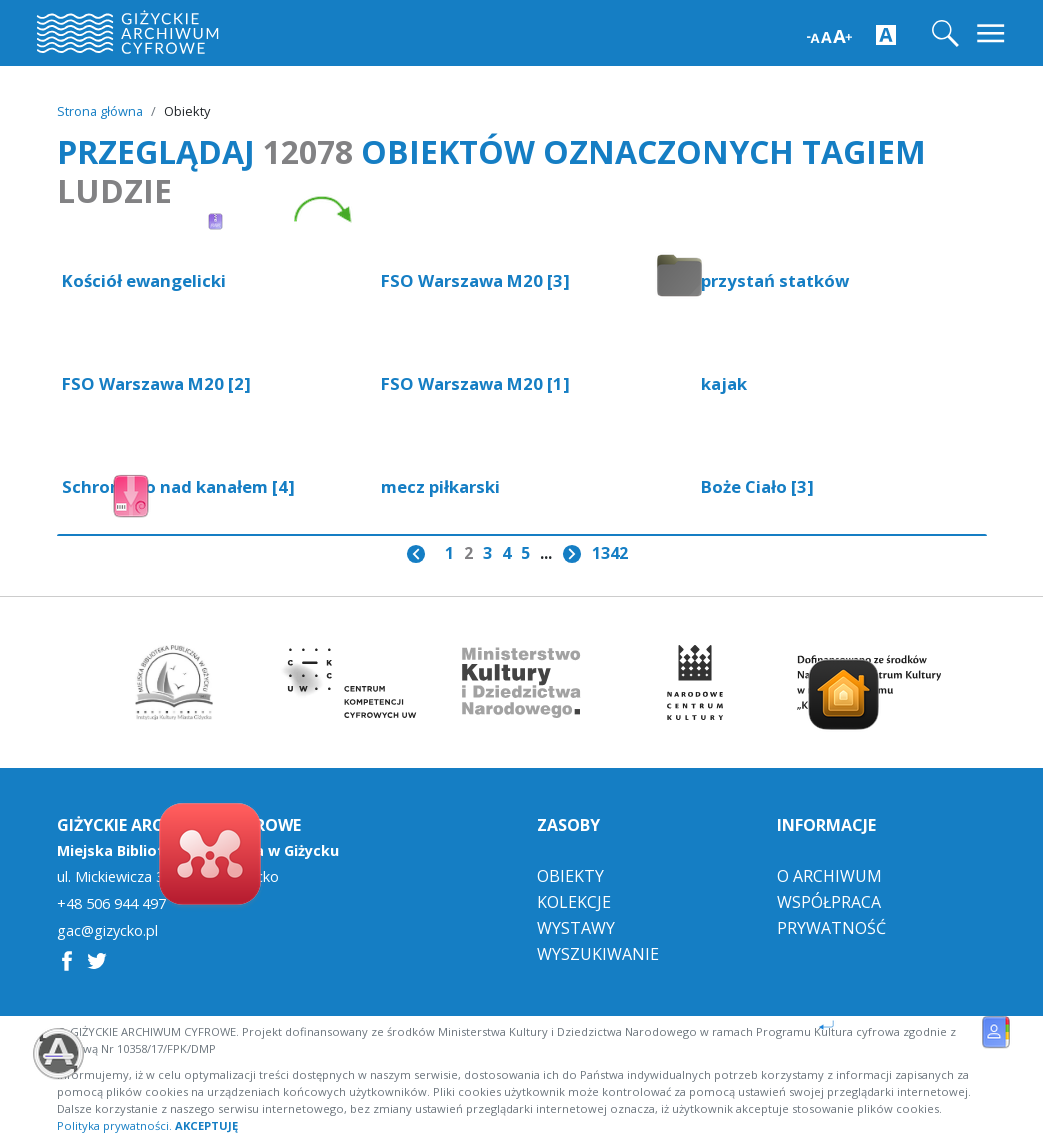 The width and height of the screenshot is (1043, 1143). What do you see at coordinates (843, 694) in the screenshot?
I see `open the home app` at bounding box center [843, 694].